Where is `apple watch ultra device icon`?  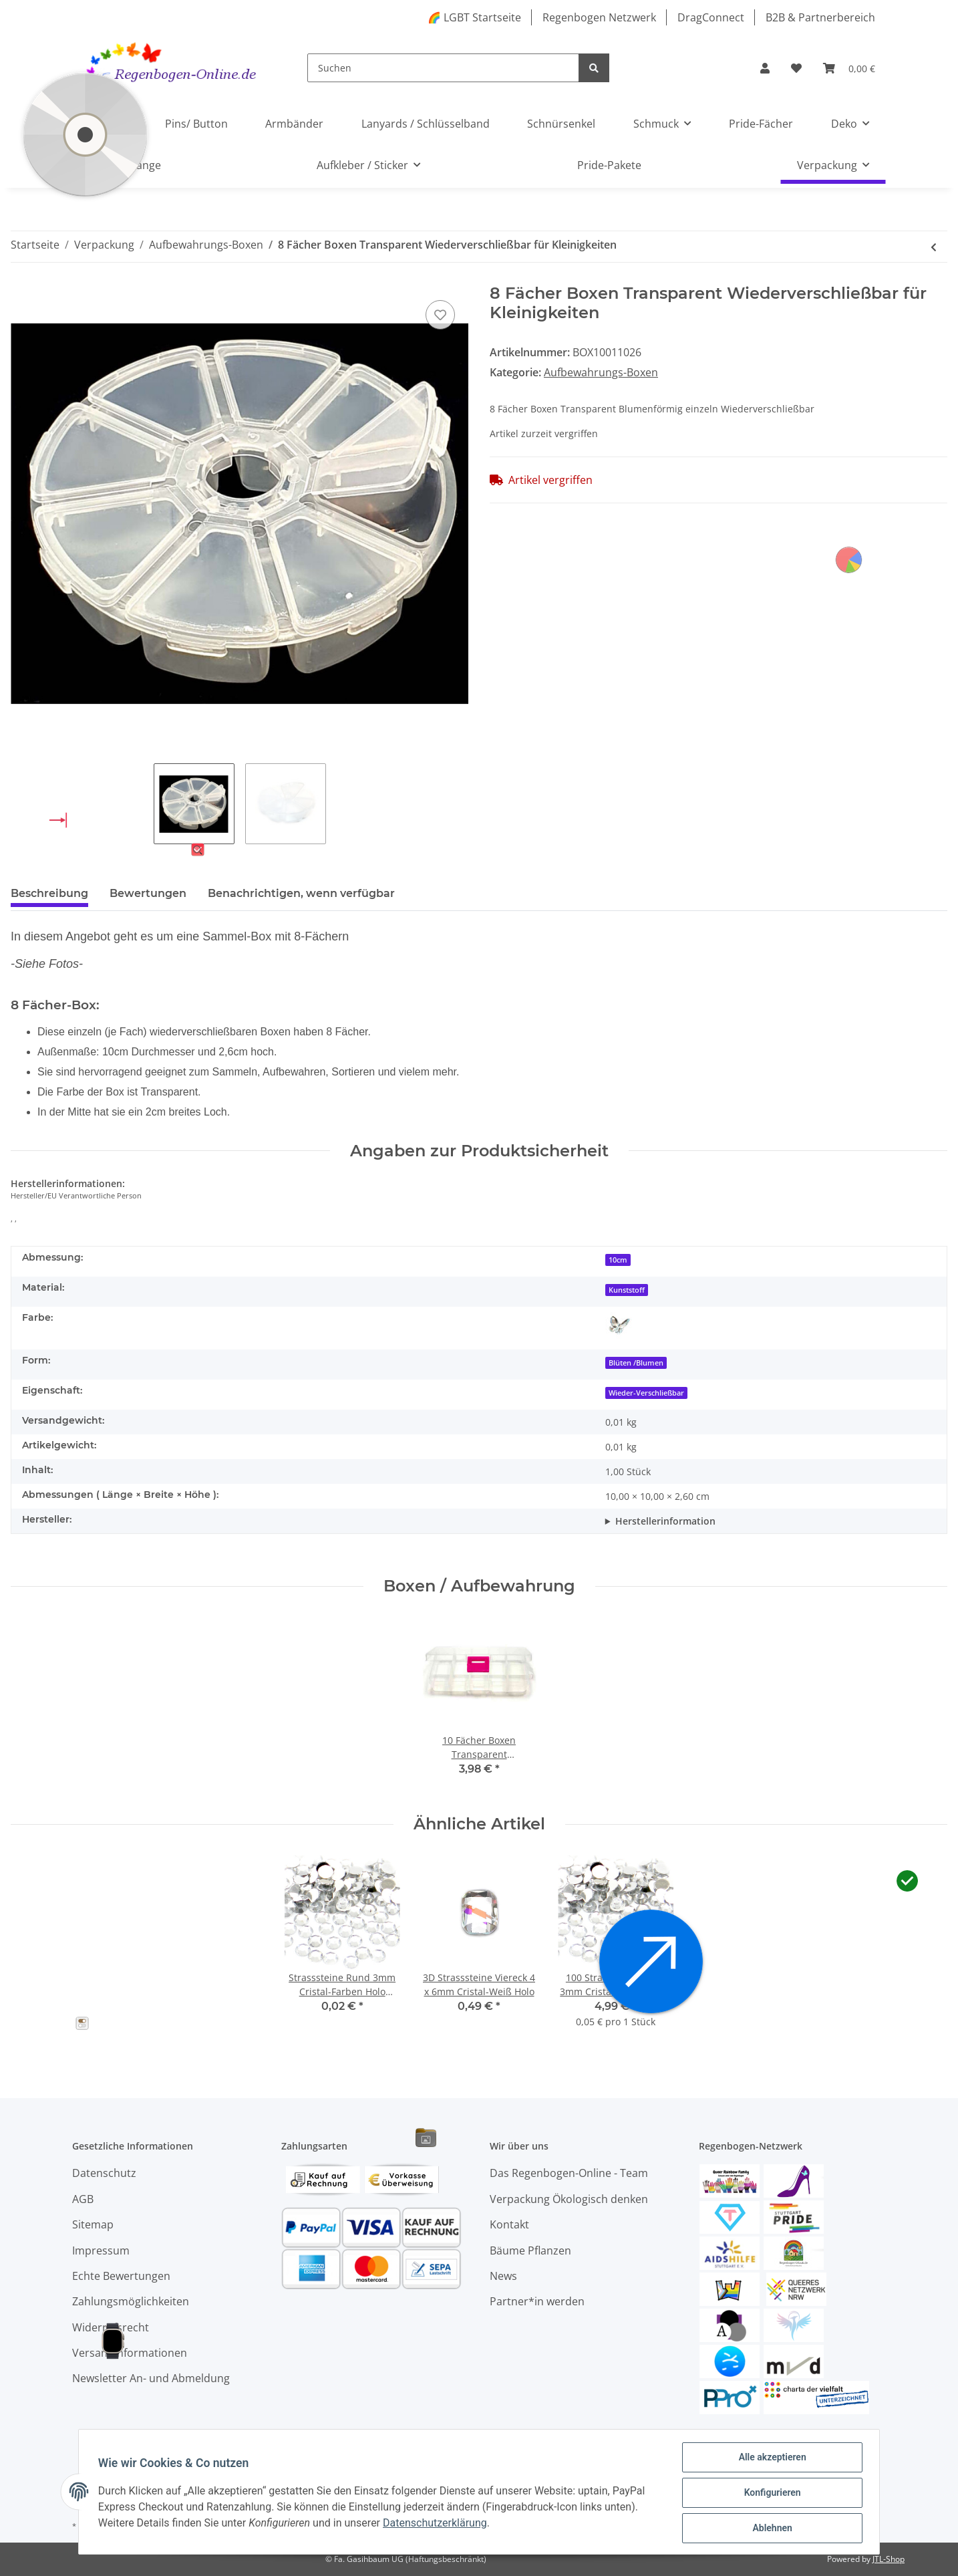
apple watch ultra device icon is located at coordinates (112, 2341).